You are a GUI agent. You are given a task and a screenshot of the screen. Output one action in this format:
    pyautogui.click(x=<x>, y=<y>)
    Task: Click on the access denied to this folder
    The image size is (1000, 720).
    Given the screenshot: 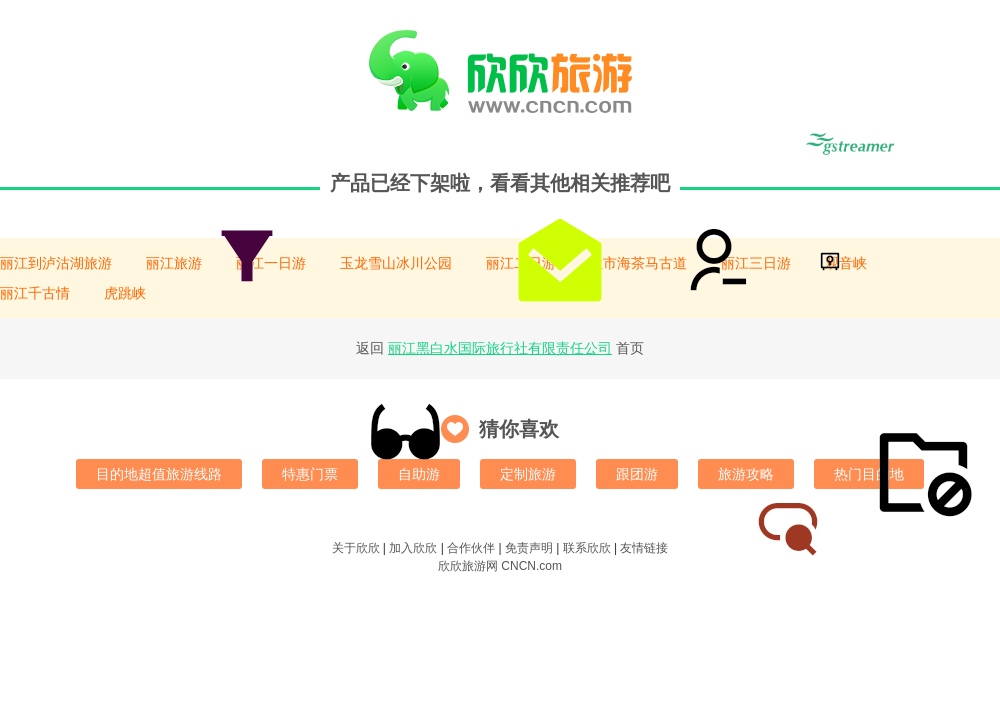 What is the action you would take?
    pyautogui.click(x=923, y=472)
    